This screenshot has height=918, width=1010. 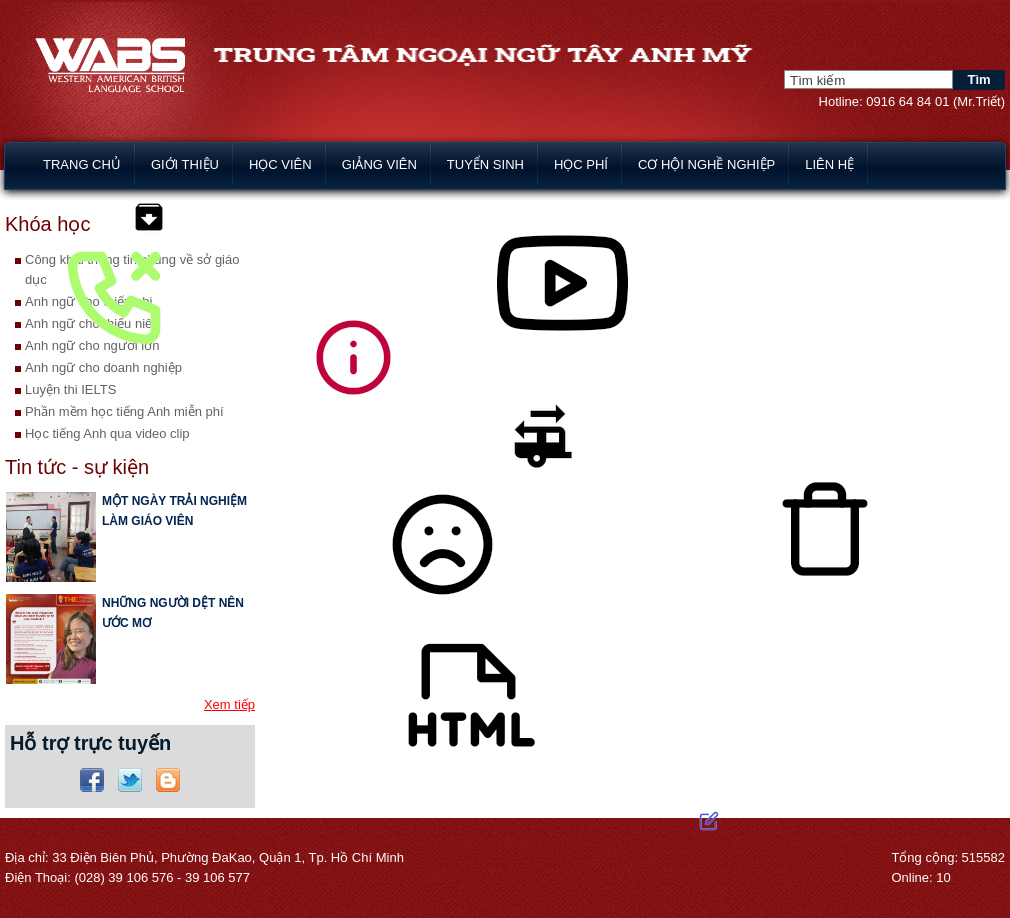 I want to click on edit or modify content, so click(x=709, y=821).